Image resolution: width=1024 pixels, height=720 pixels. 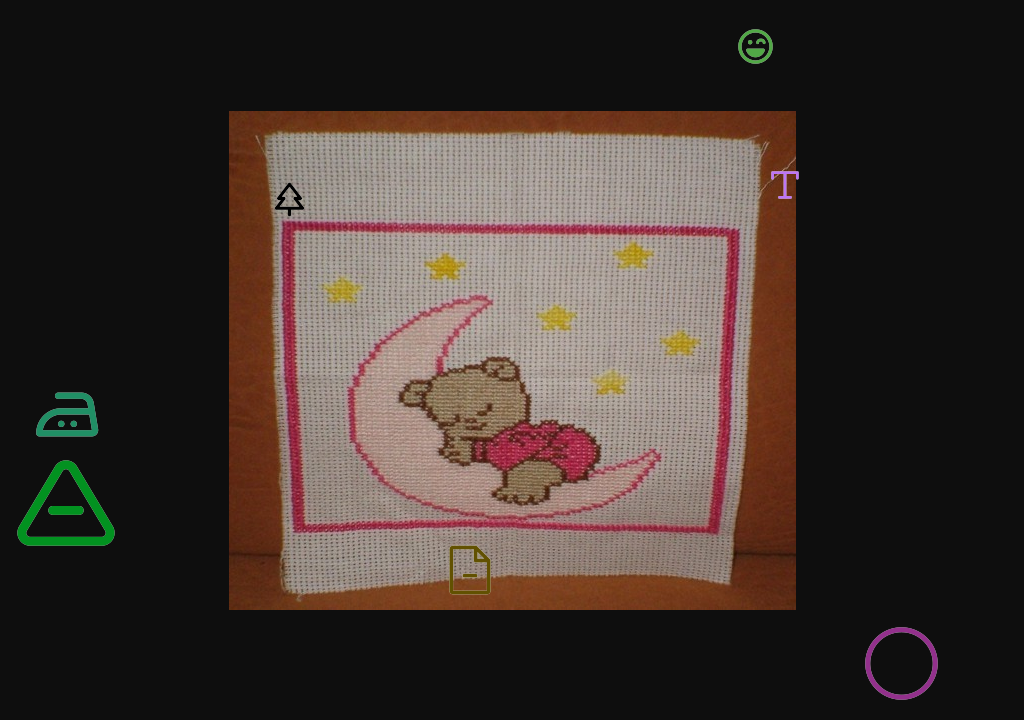 What do you see at coordinates (901, 663) in the screenshot?
I see `unselected radio button or checkbox option` at bounding box center [901, 663].